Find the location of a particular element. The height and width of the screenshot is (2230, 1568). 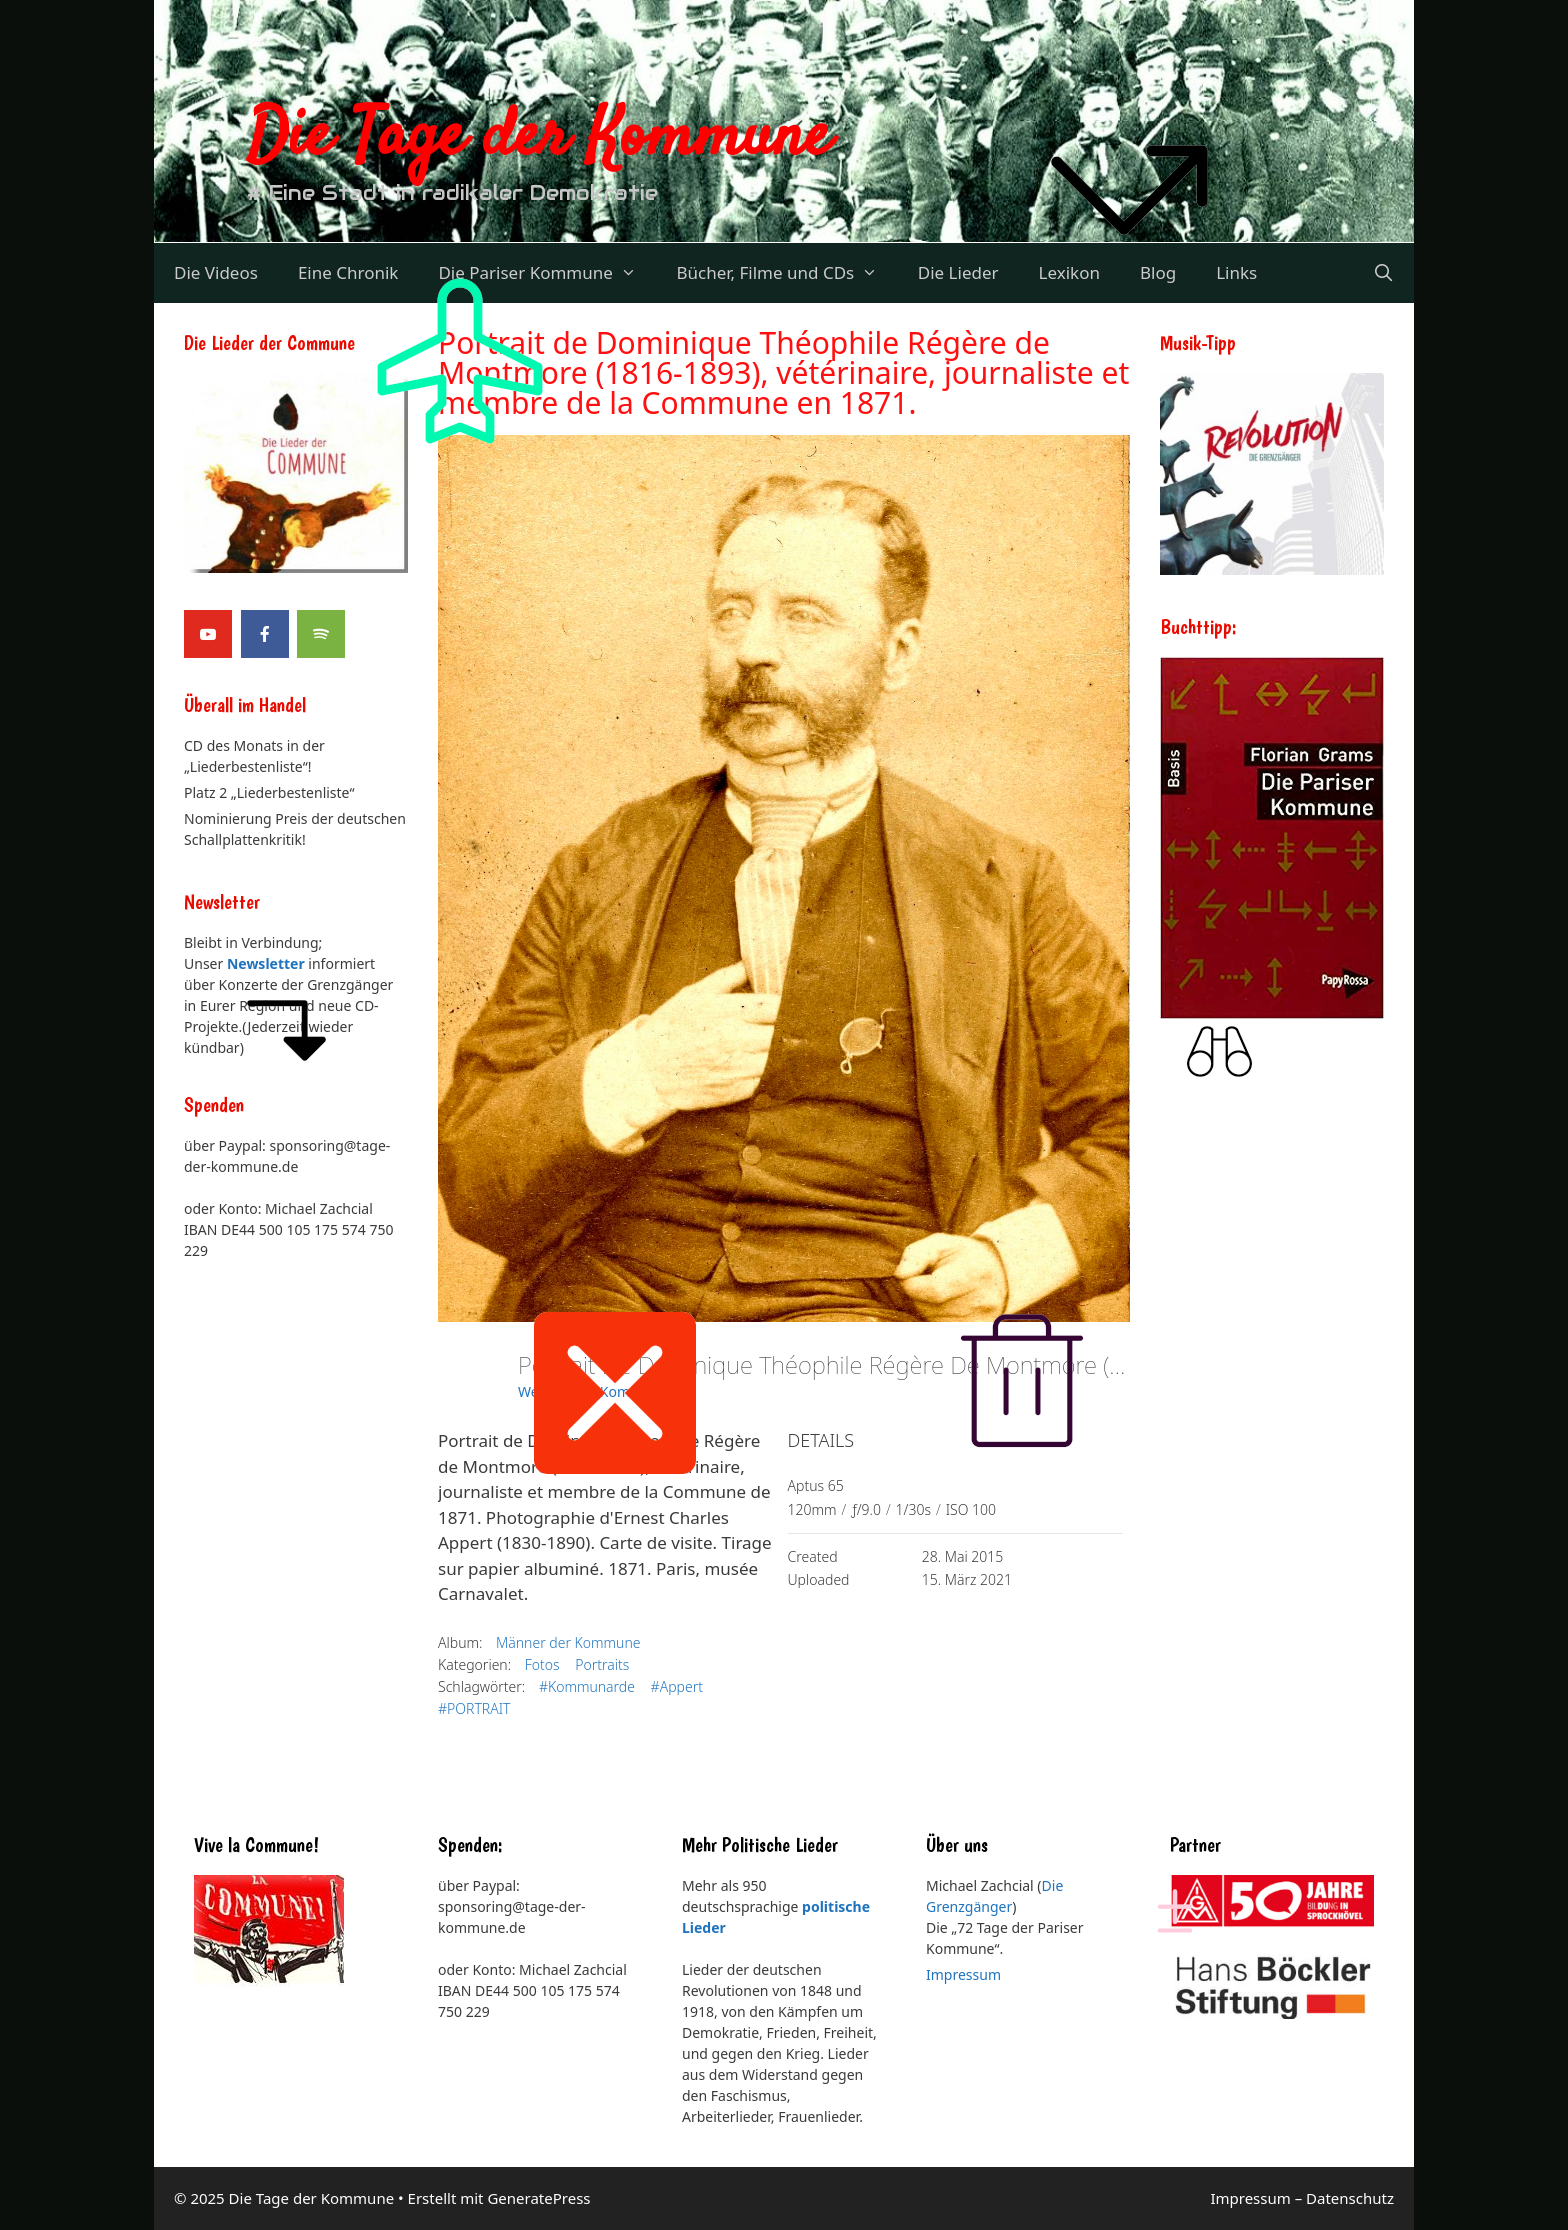

close or dismiss a window is located at coordinates (615, 1393).